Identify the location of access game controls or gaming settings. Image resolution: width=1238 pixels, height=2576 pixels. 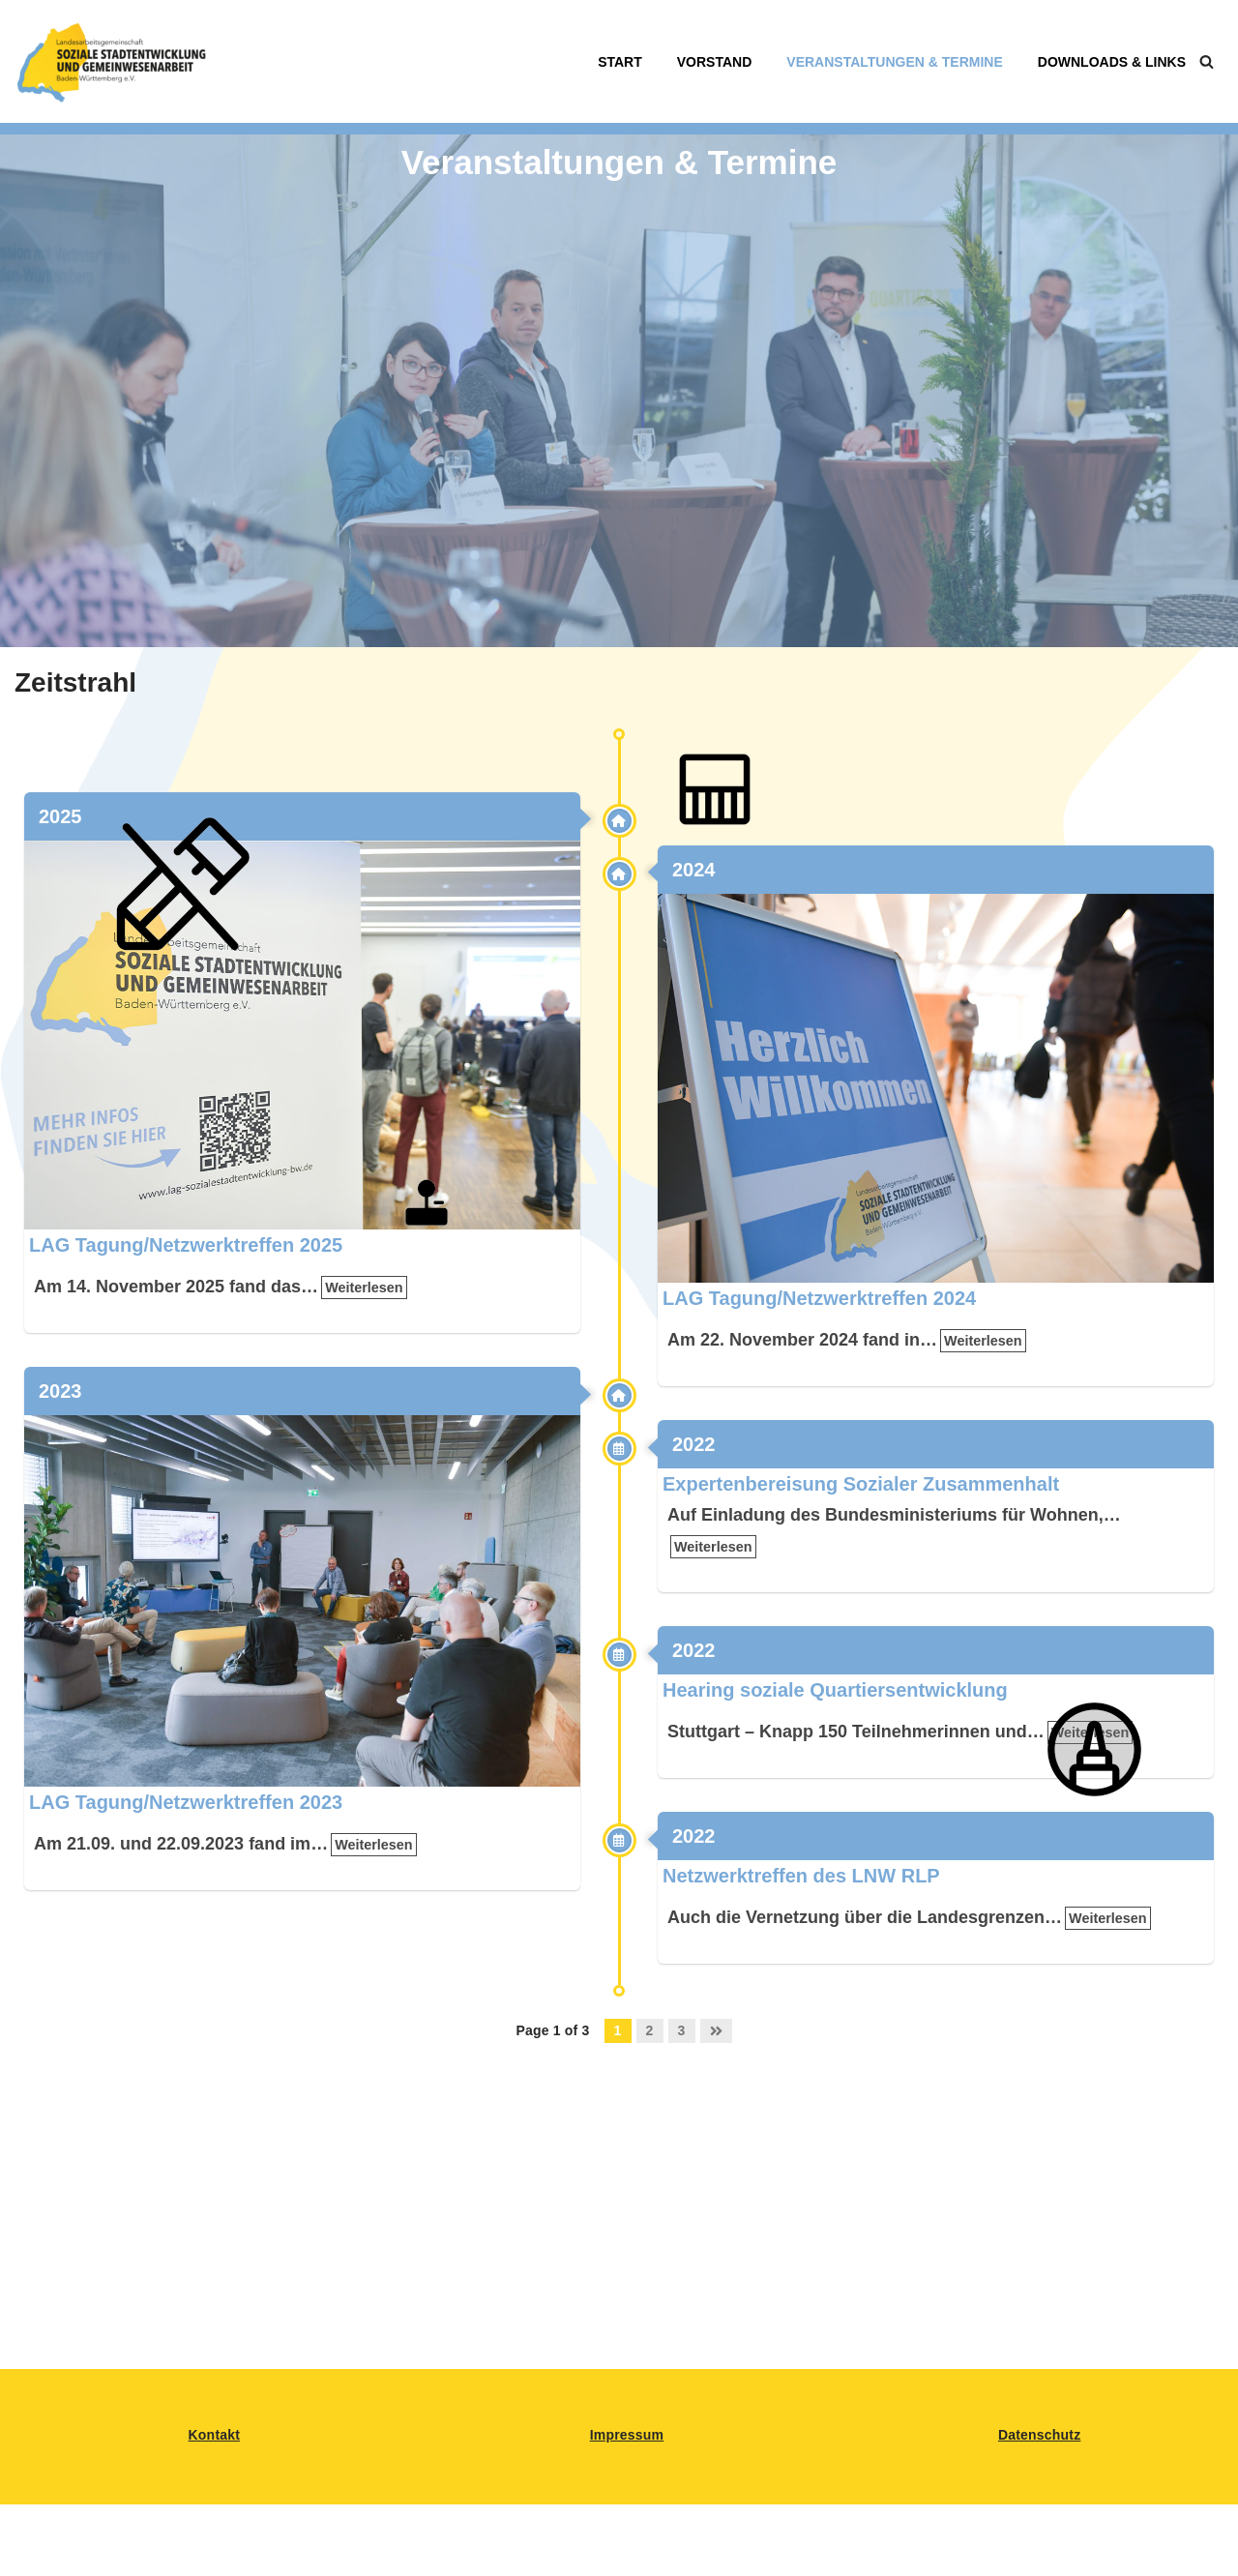
(427, 1204).